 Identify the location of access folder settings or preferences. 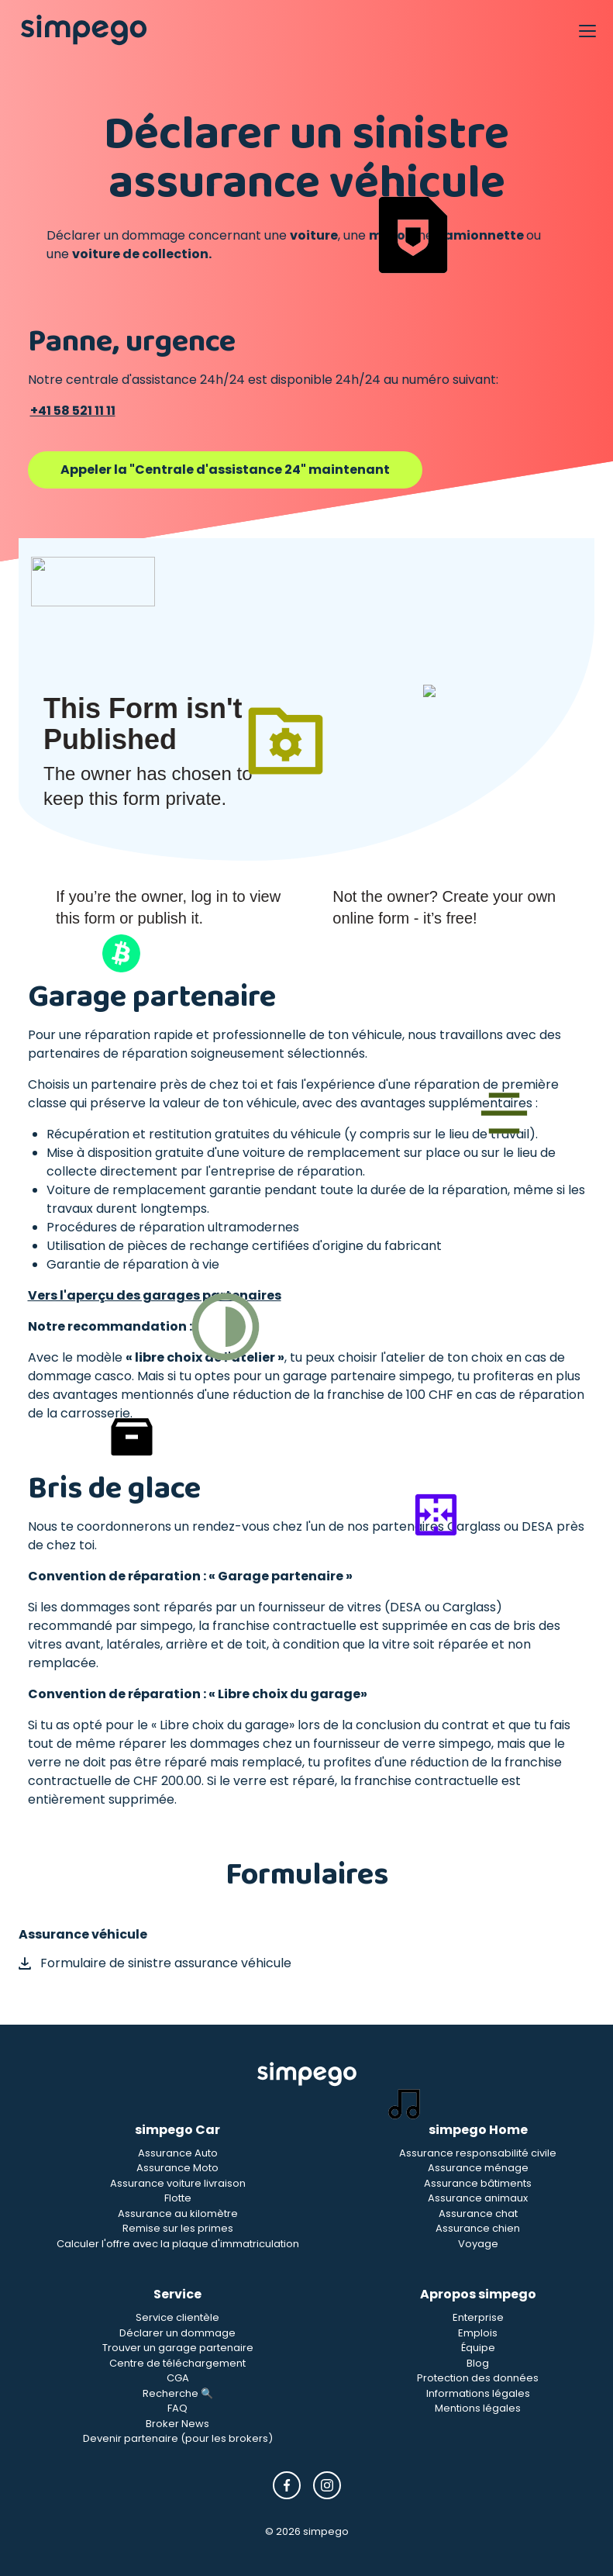
(285, 741).